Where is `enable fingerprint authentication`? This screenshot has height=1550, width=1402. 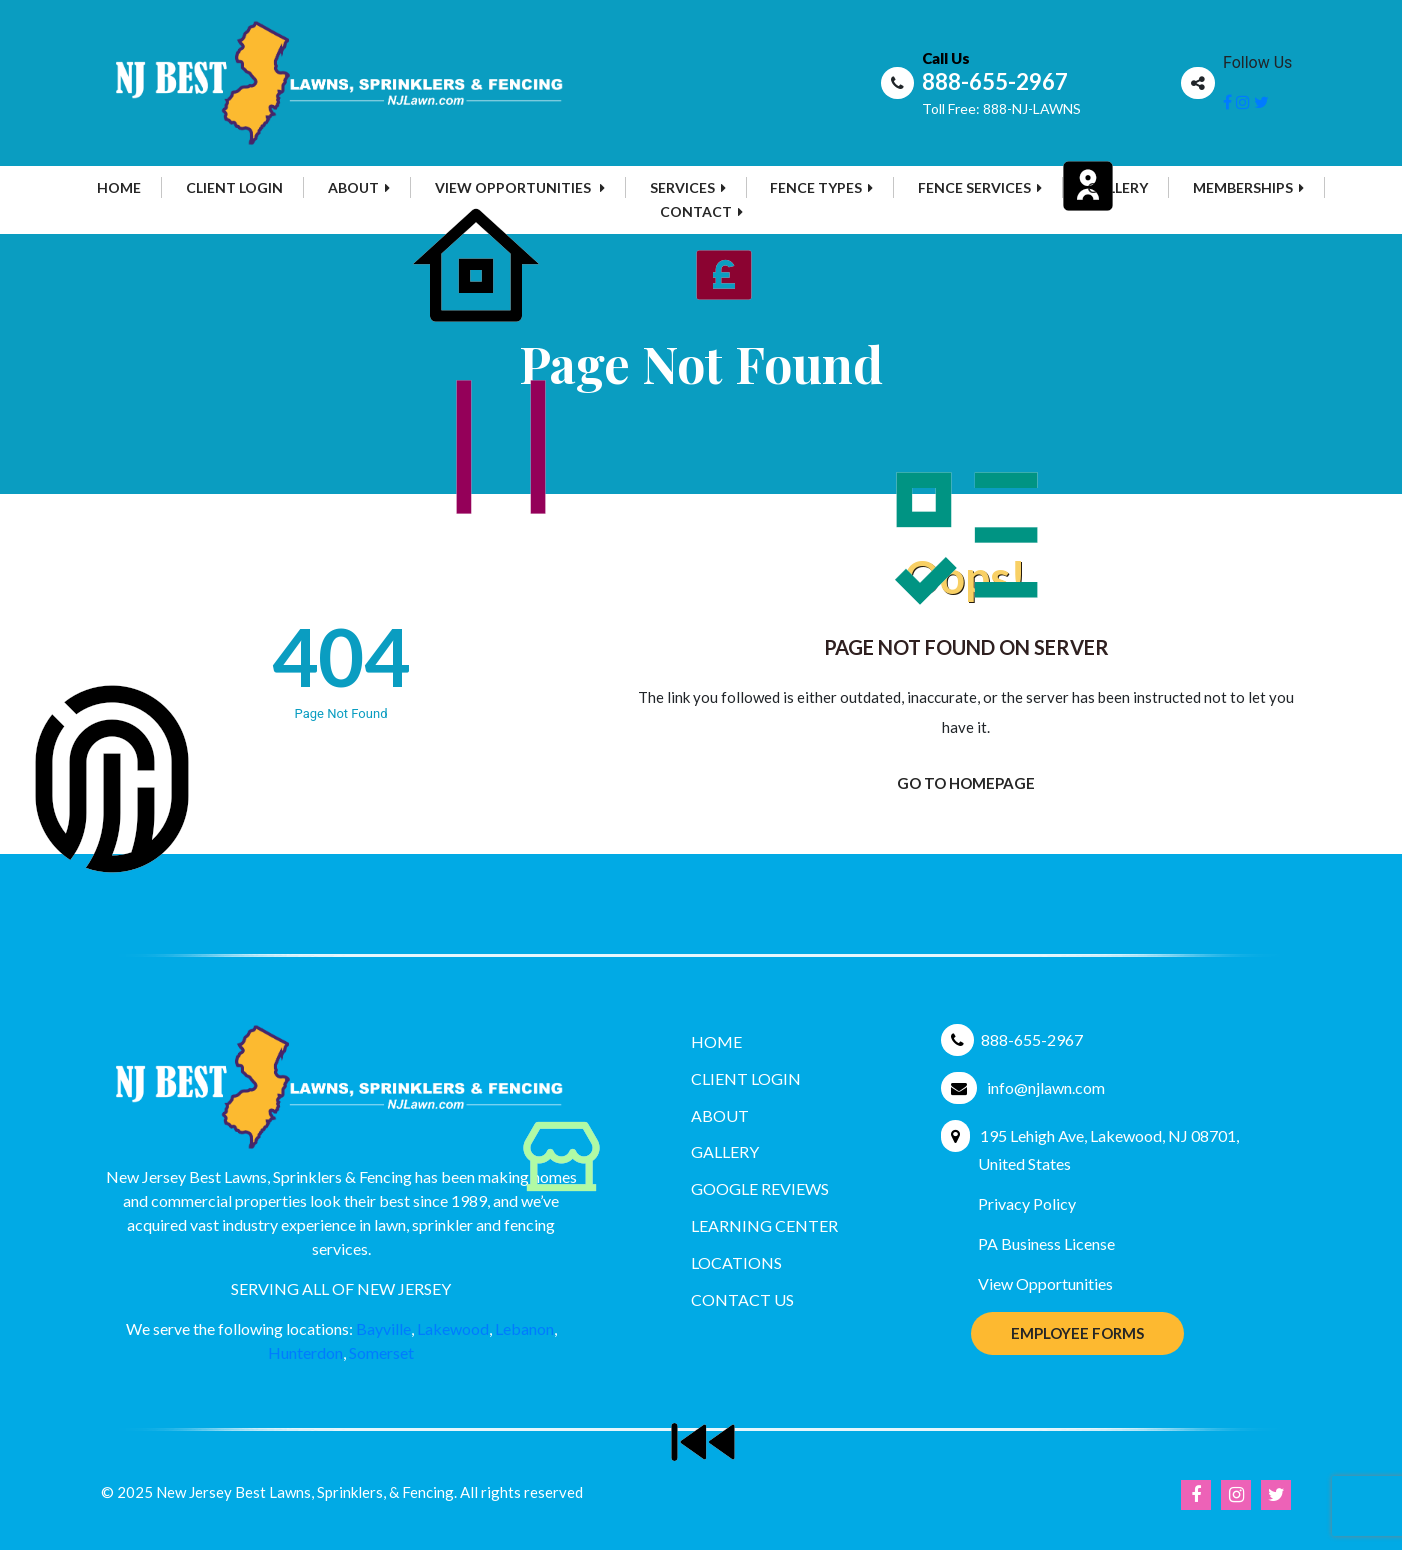 enable fingerprint authentication is located at coordinates (112, 779).